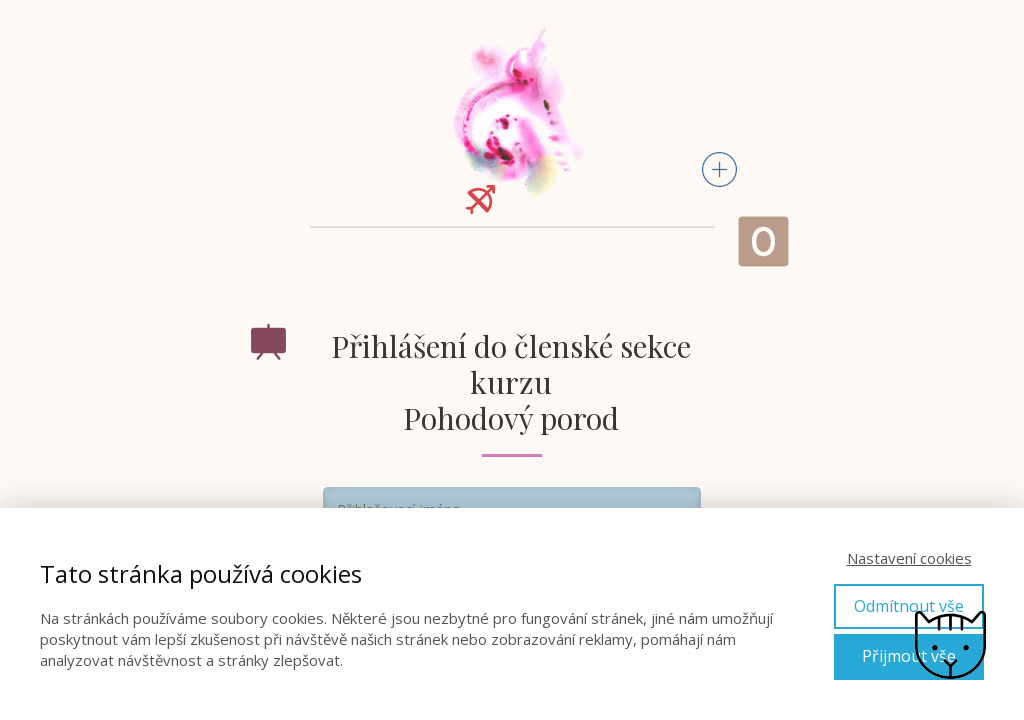 The height and width of the screenshot is (720, 1024). Describe the element at coordinates (719, 169) in the screenshot. I see `add a new item` at that location.